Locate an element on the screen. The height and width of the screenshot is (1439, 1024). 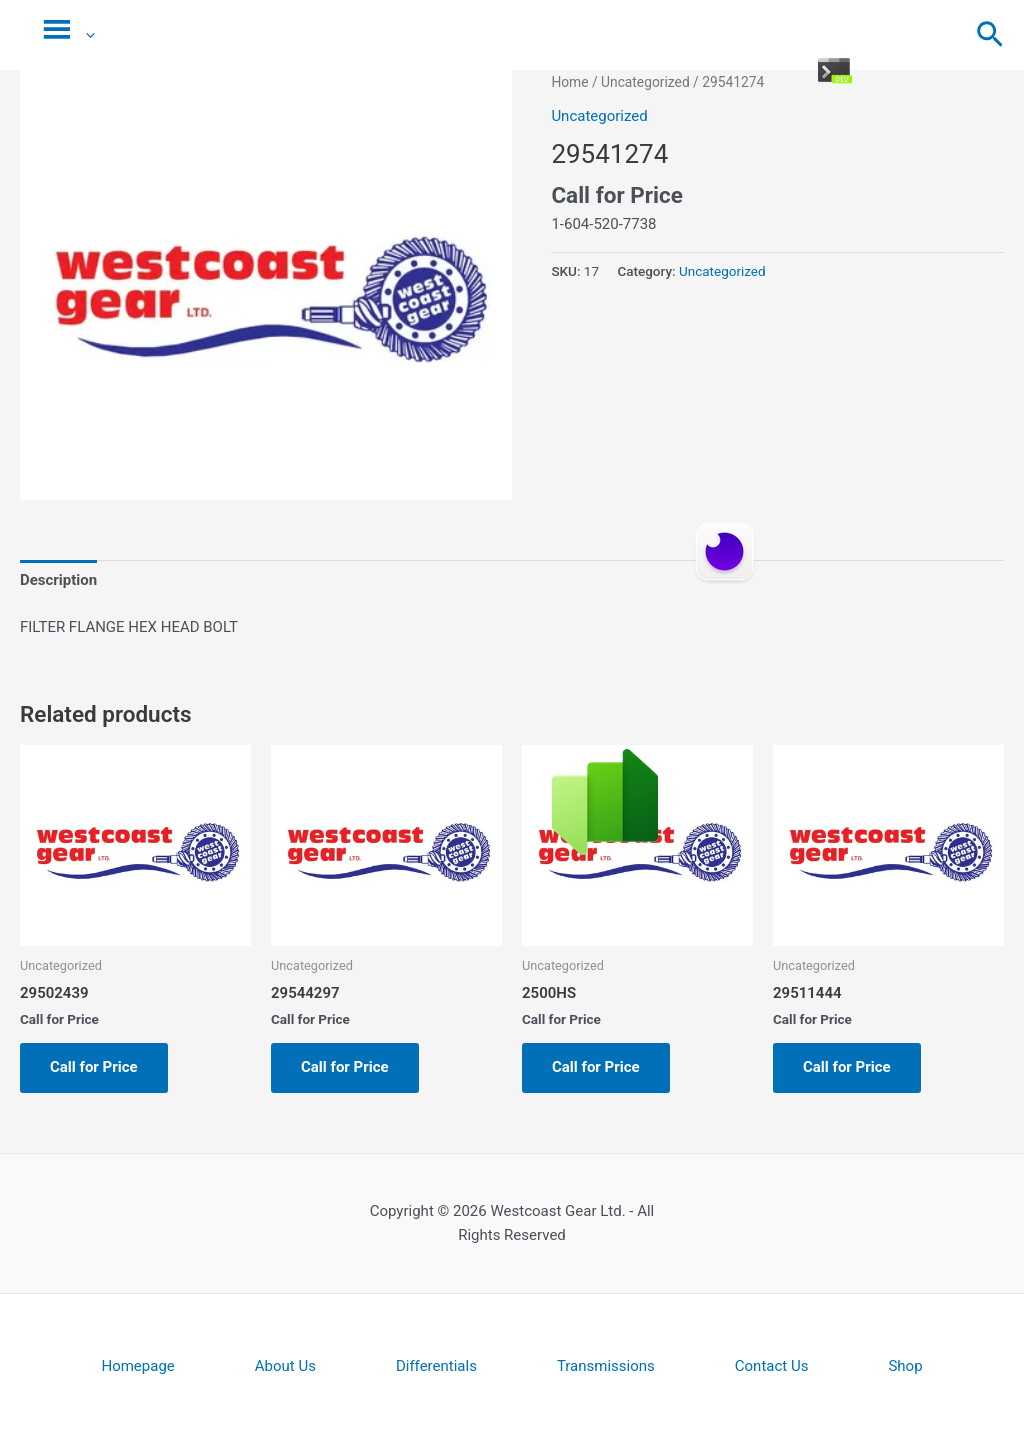
open insomnia api client is located at coordinates (724, 551).